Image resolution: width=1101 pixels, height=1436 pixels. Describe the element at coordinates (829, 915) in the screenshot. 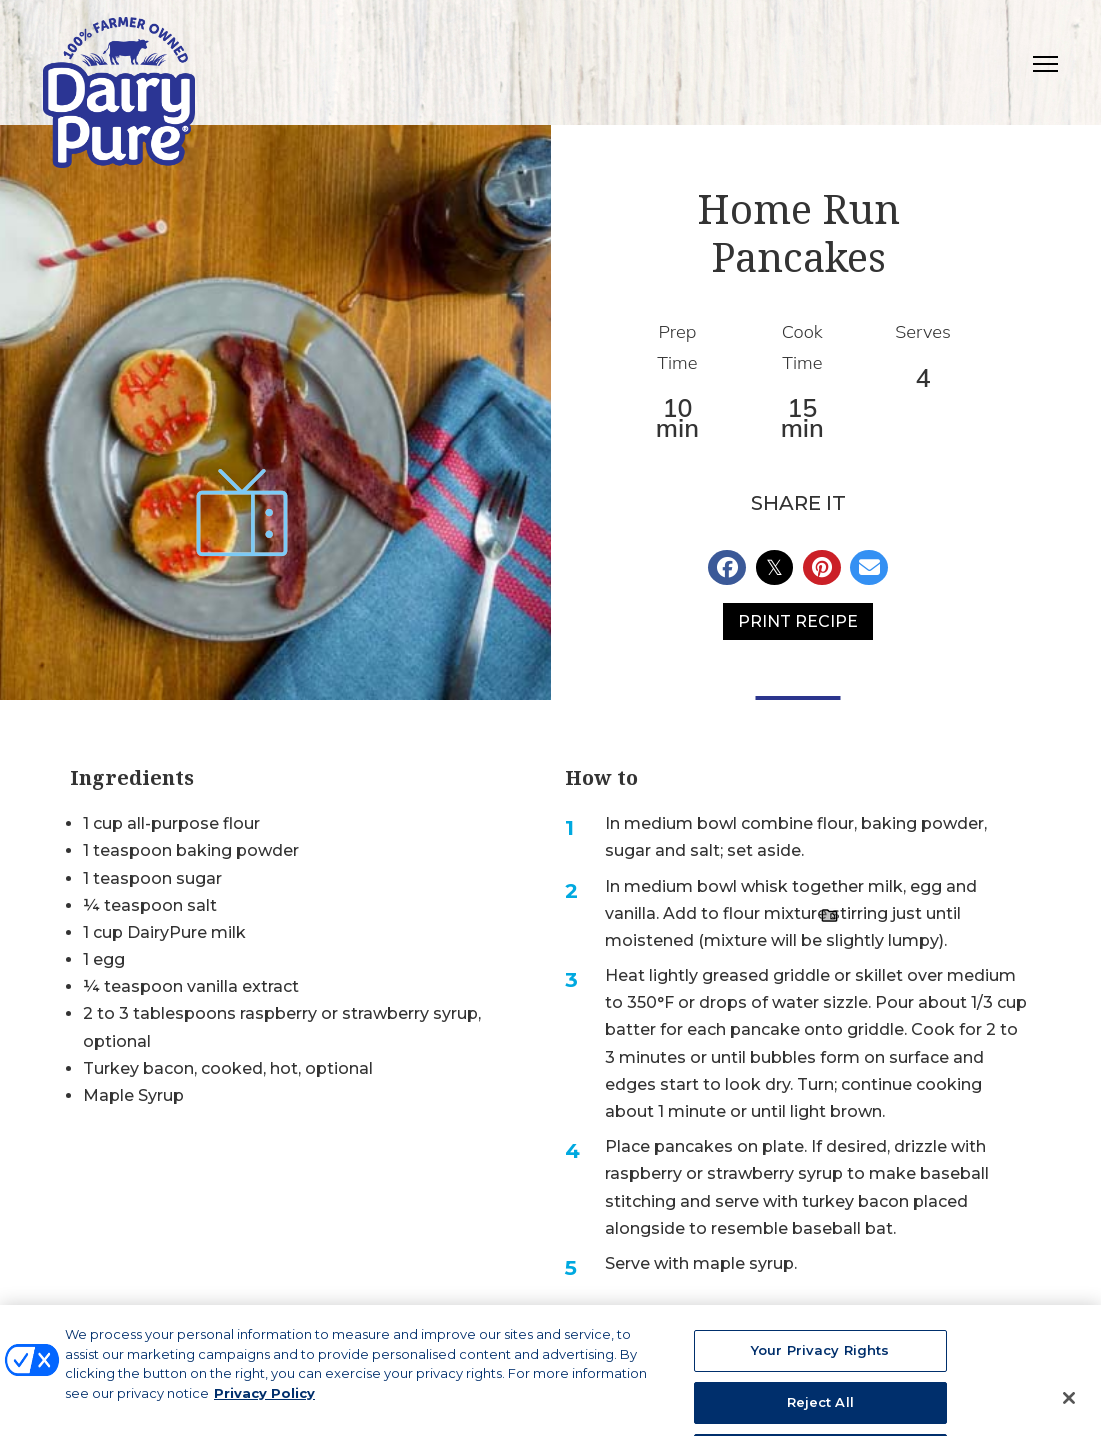

I see `access saved code snippets` at that location.